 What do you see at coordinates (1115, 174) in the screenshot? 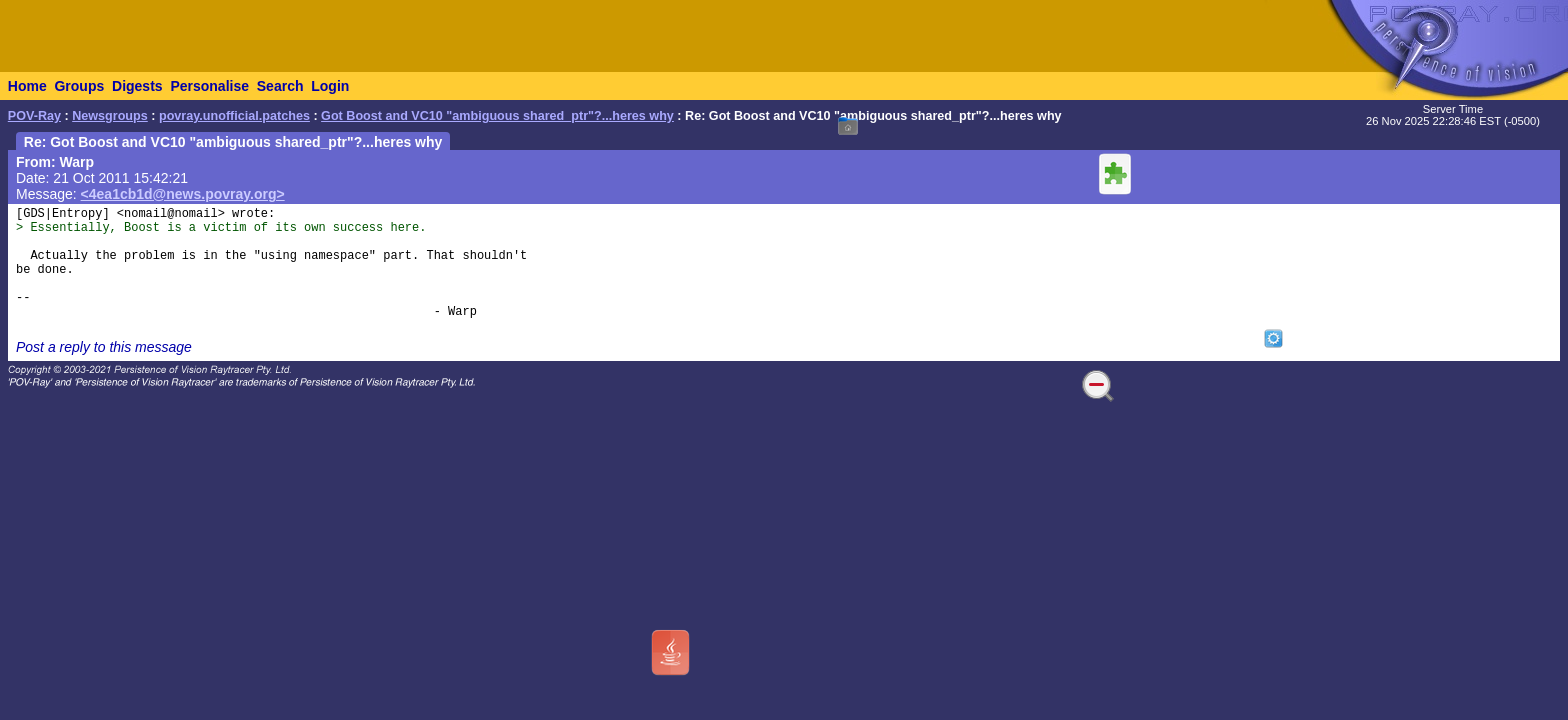
I see `an addon or extension file type` at bounding box center [1115, 174].